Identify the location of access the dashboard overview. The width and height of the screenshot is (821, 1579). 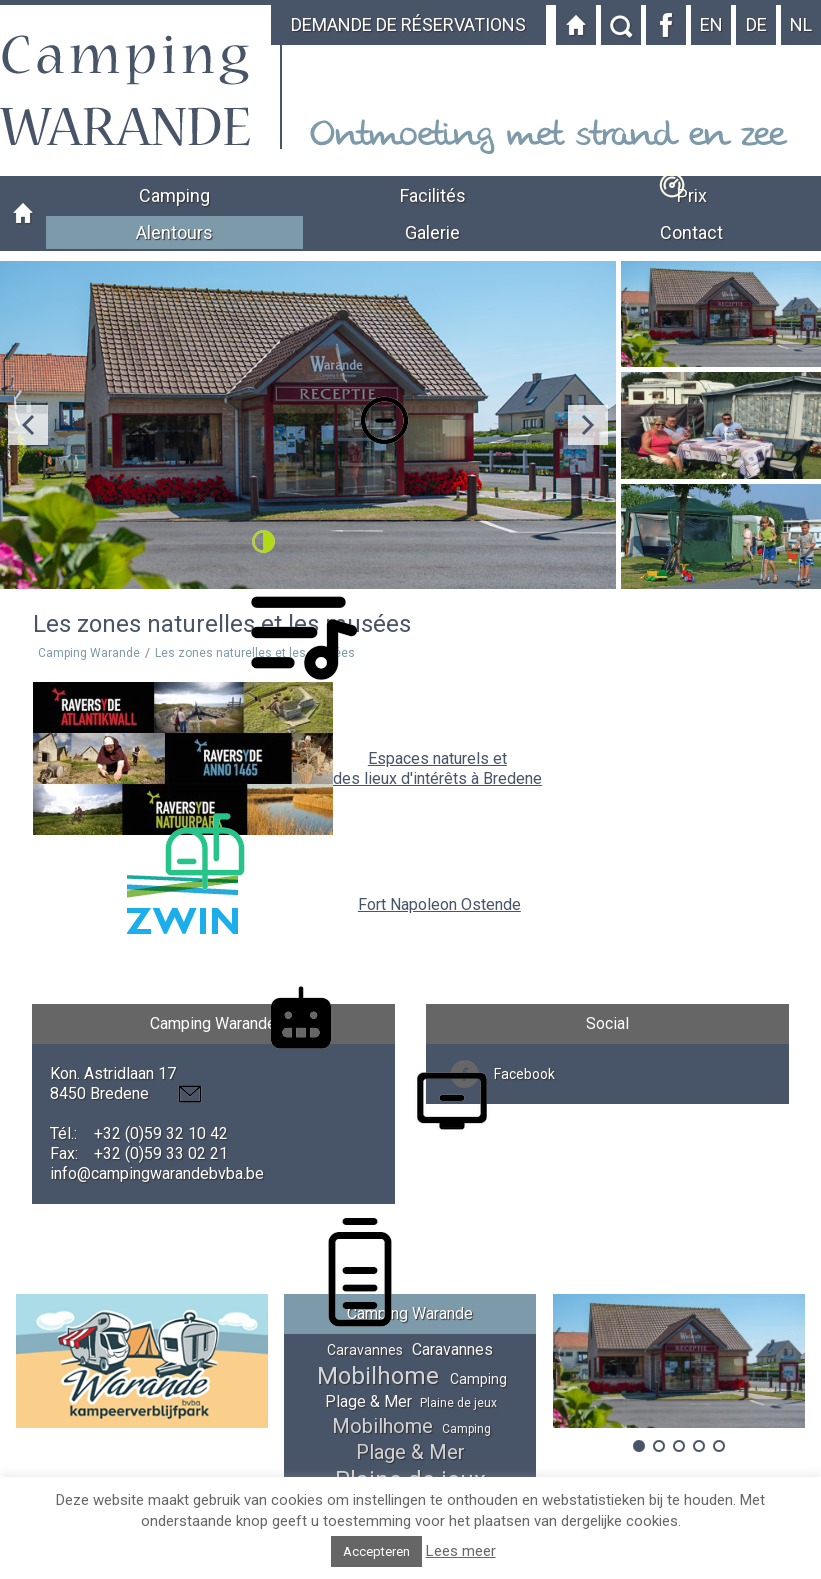
(673, 186).